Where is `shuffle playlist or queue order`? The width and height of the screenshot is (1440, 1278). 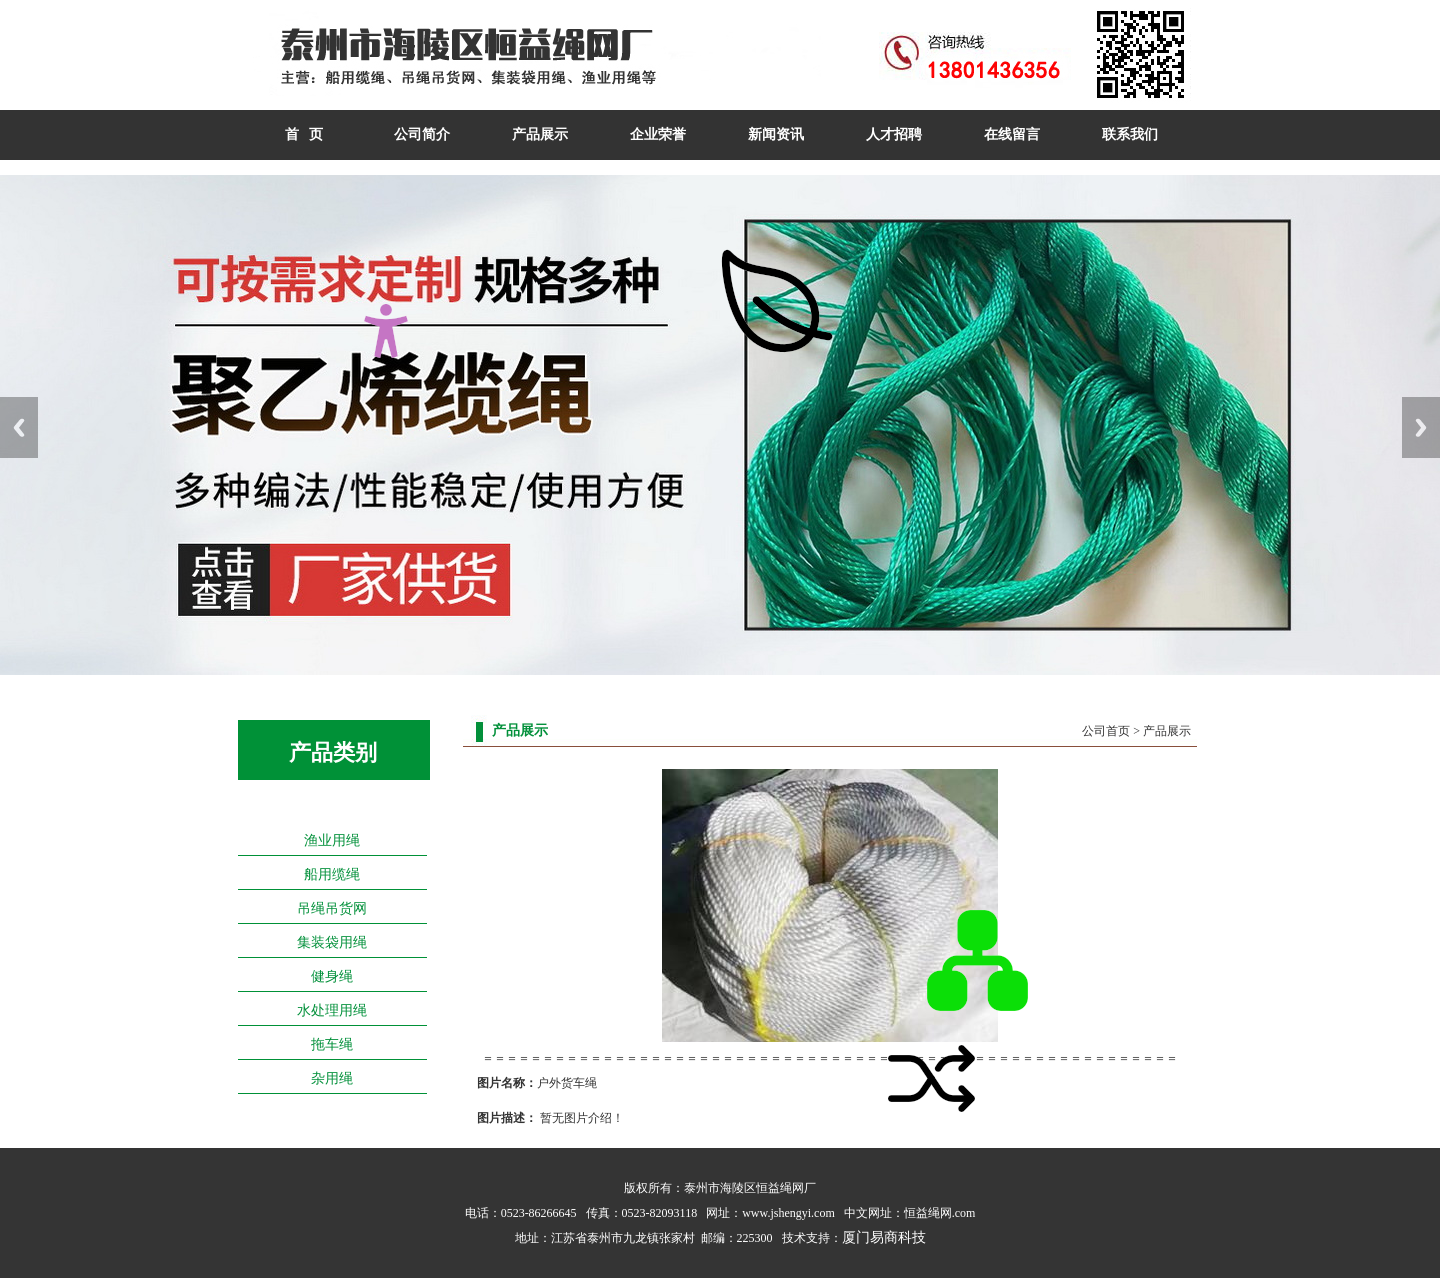 shuffle playlist or queue order is located at coordinates (931, 1078).